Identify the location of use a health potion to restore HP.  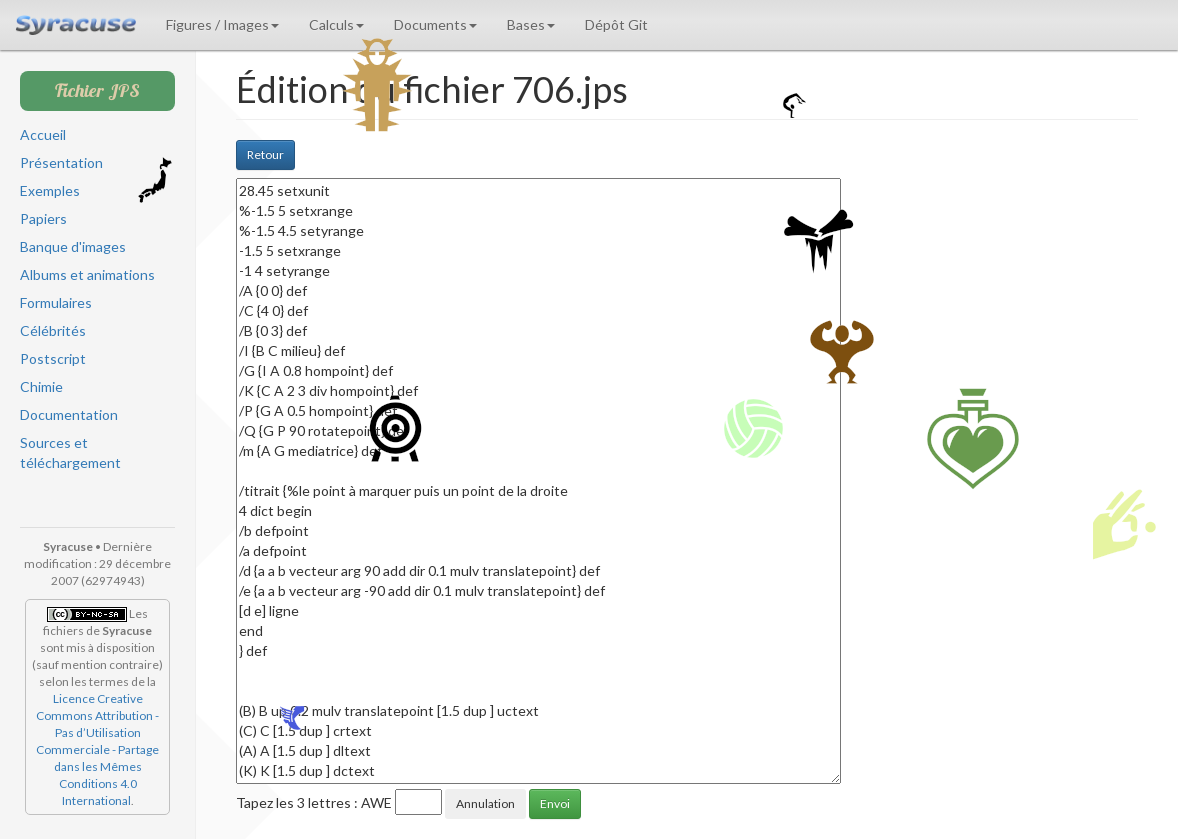
(973, 439).